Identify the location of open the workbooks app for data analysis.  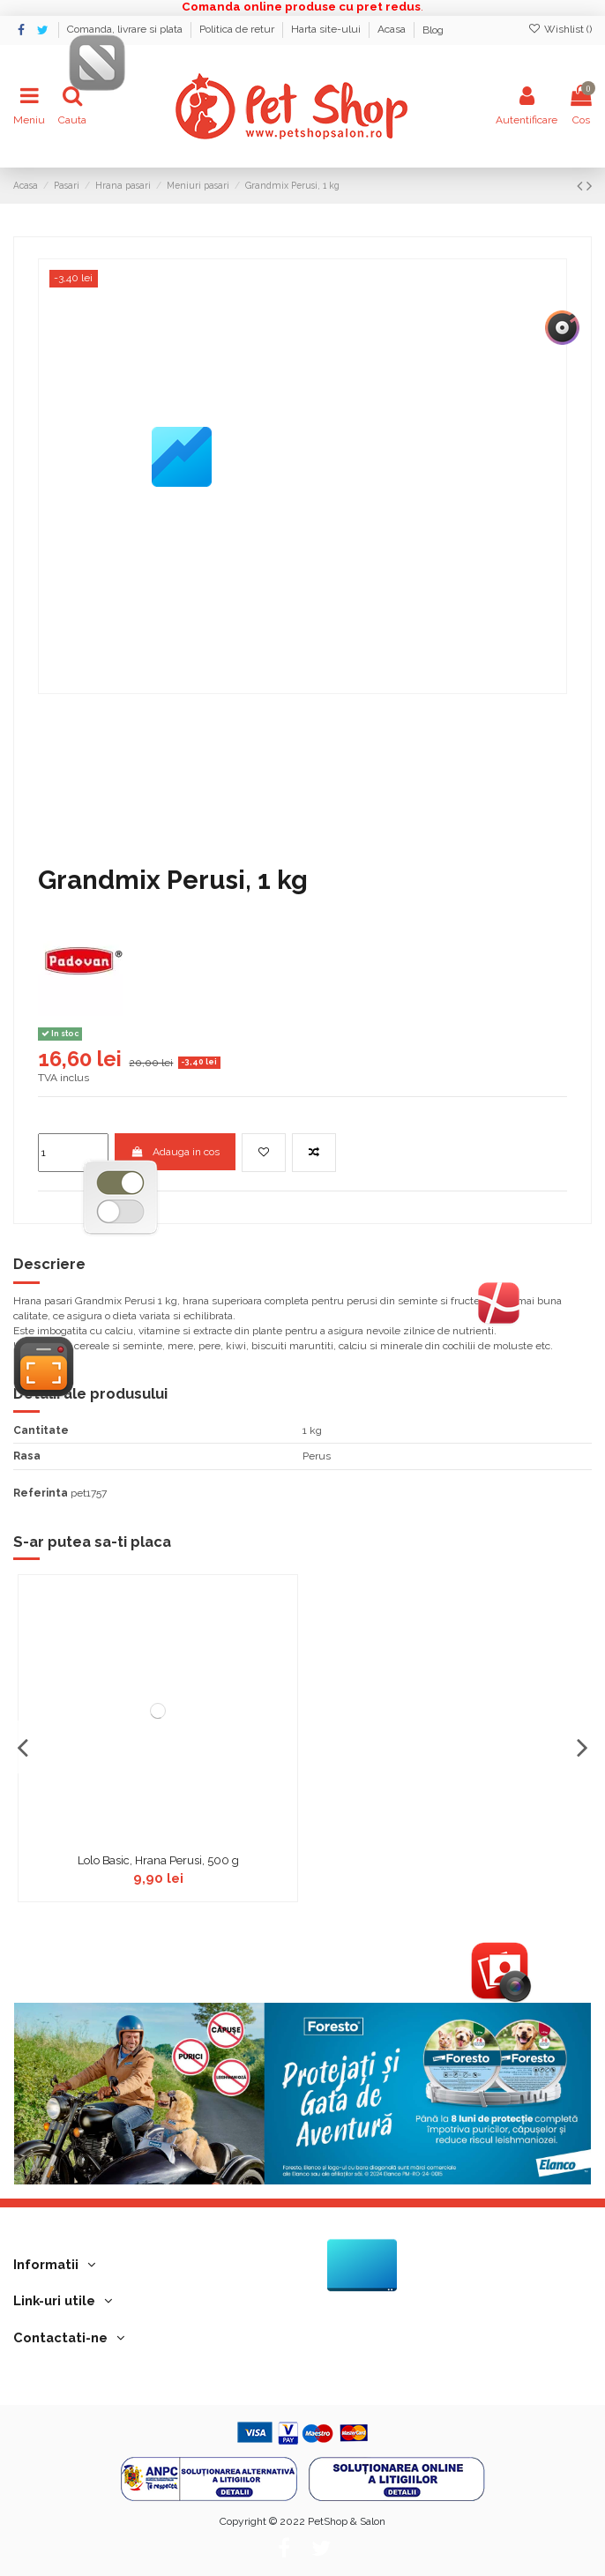
(182, 457).